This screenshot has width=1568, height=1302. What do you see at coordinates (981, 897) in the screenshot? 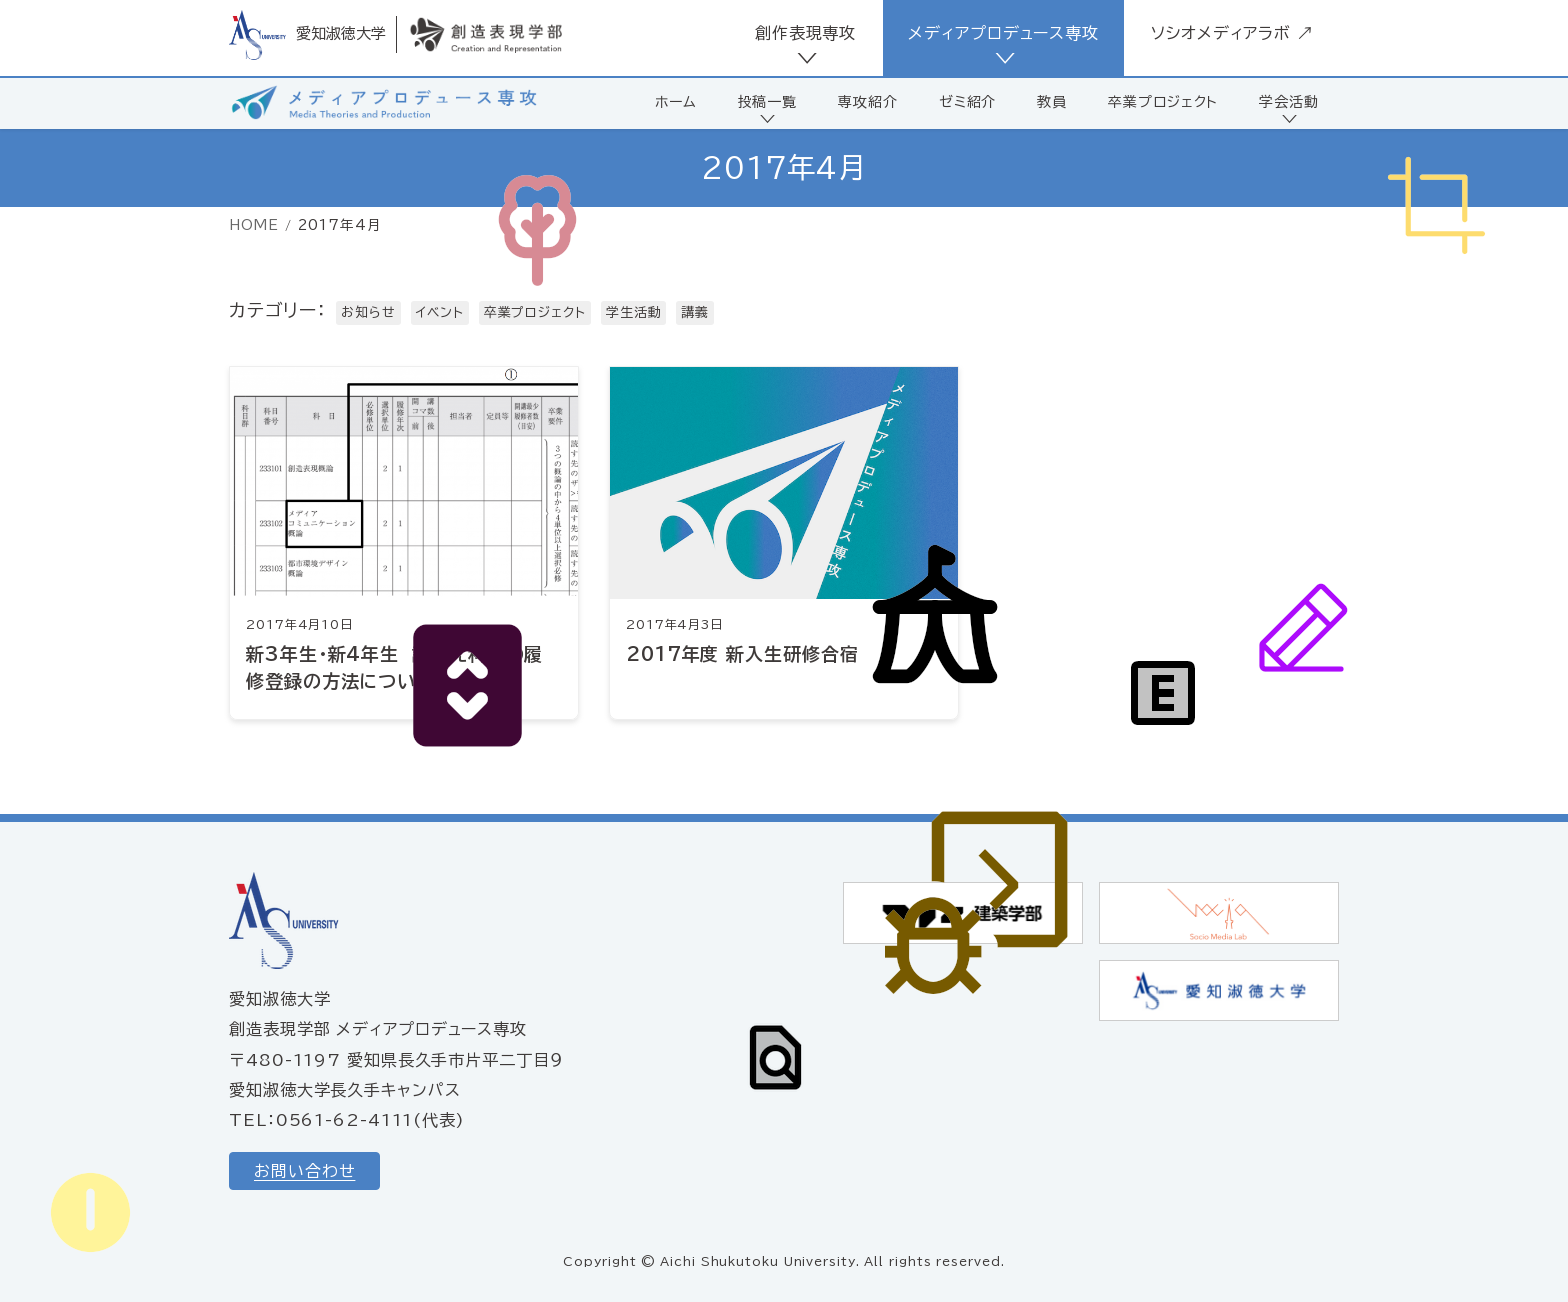
I see `open the debug console` at bounding box center [981, 897].